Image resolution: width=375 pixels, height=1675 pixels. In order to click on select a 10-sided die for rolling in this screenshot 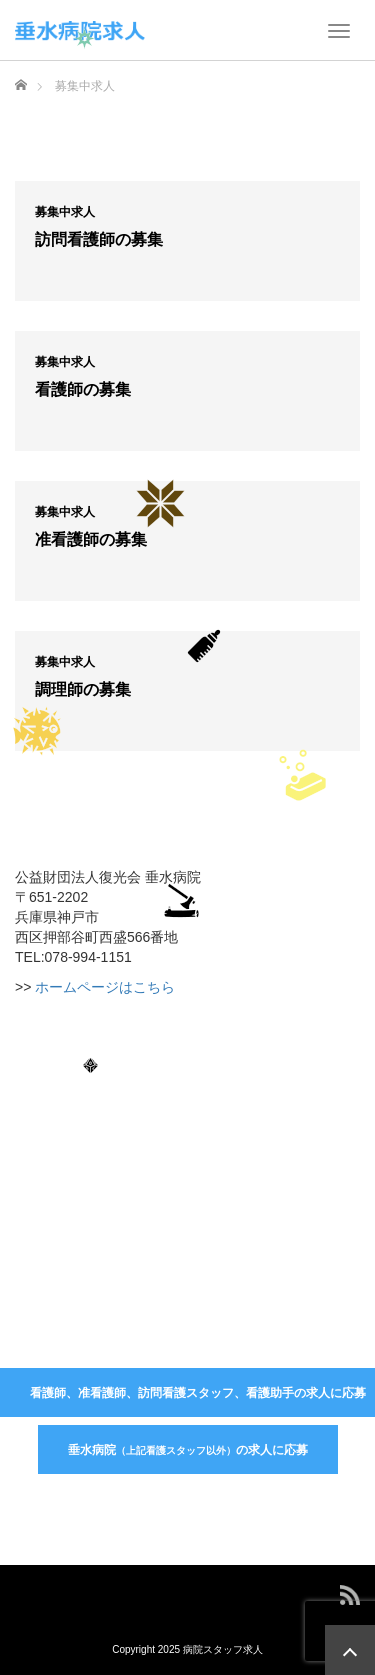, I will do `click(90, 1065)`.